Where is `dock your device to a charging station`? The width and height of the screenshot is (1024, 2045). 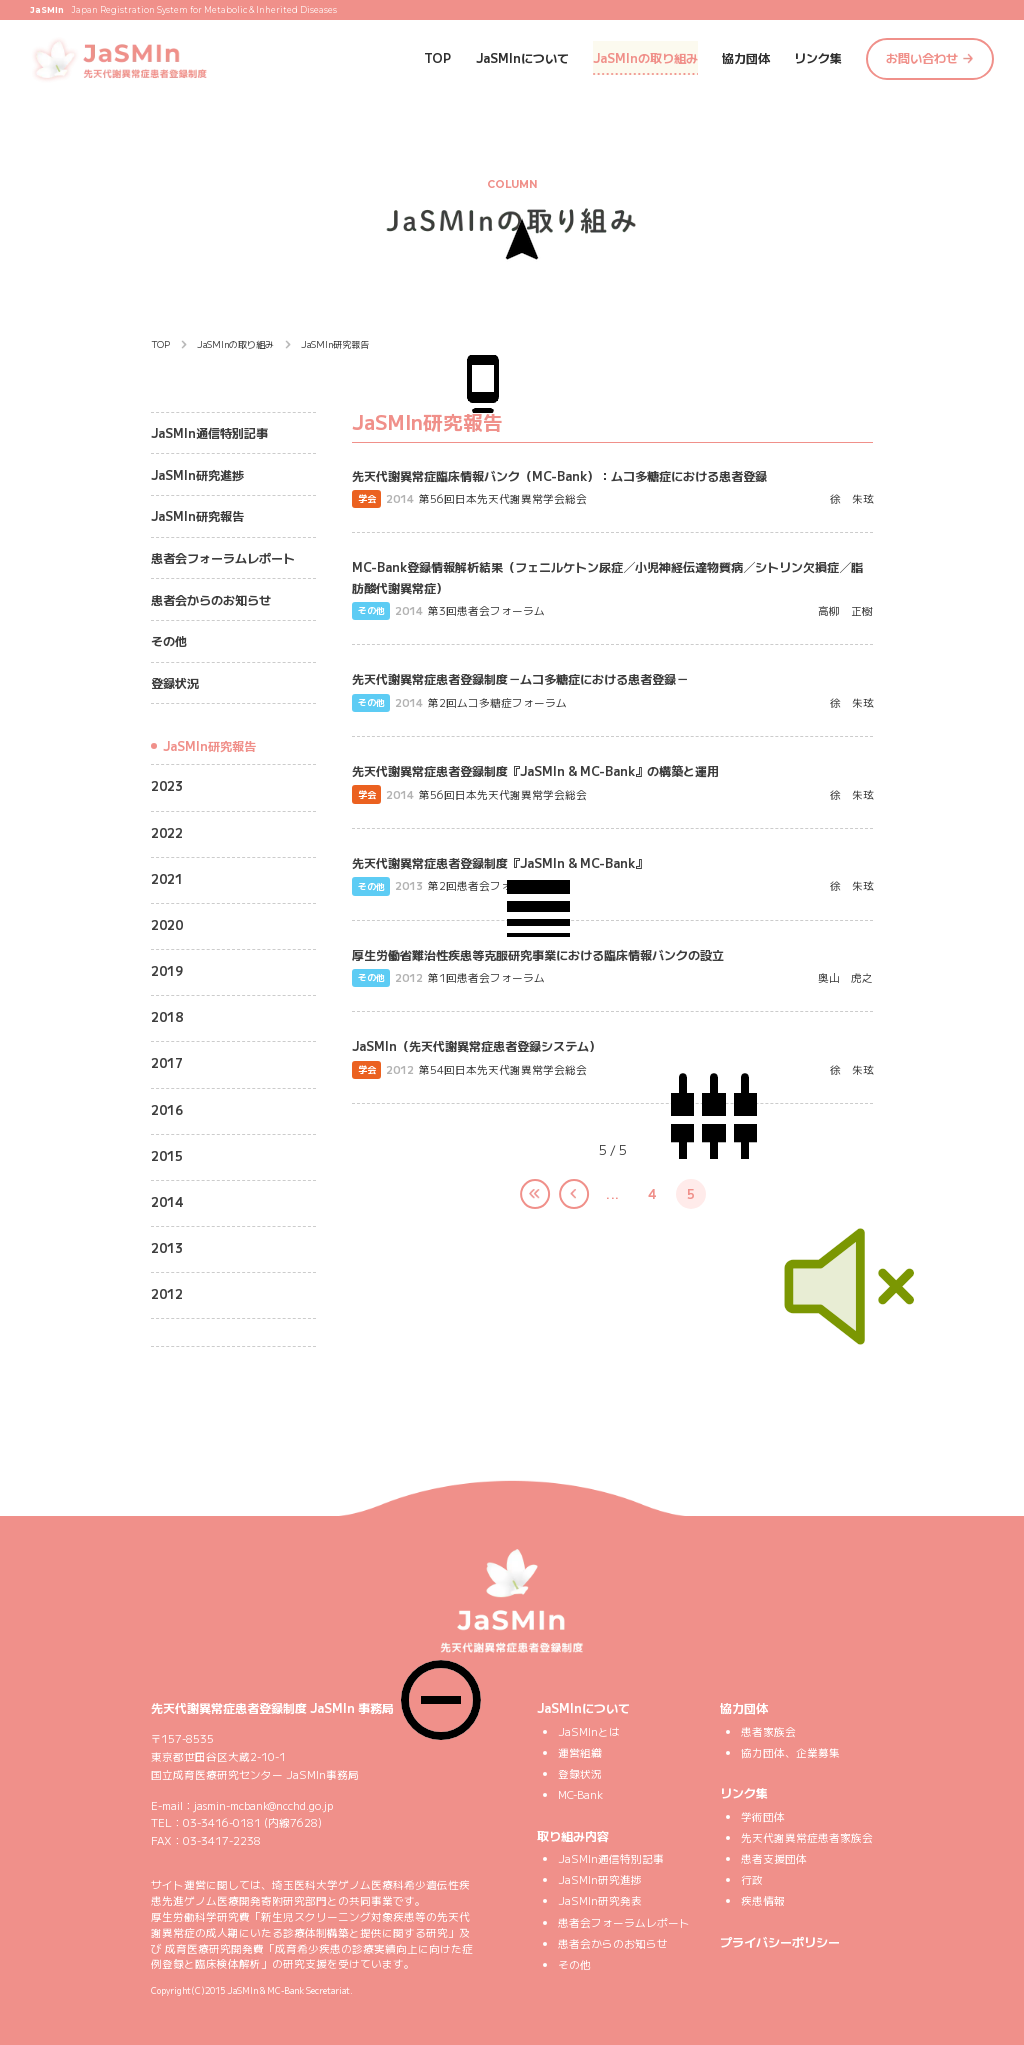 dock your device to a charging station is located at coordinates (483, 384).